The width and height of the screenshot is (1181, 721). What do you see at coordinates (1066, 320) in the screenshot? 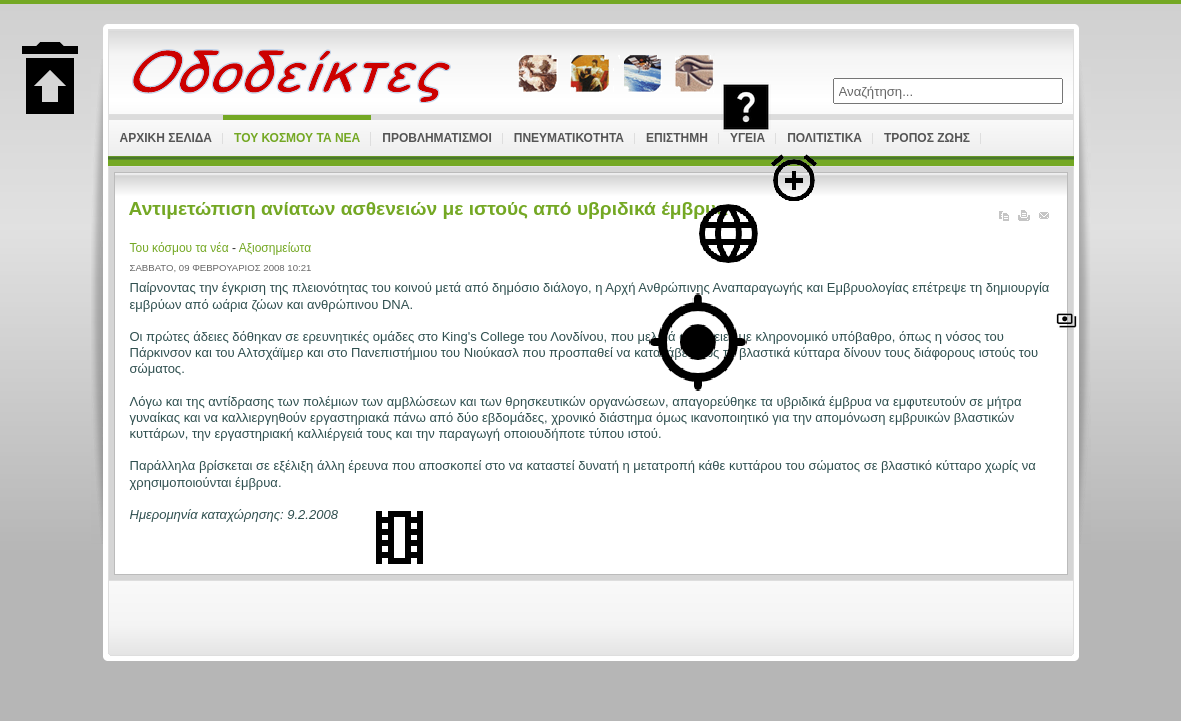
I see `access payment methods` at bounding box center [1066, 320].